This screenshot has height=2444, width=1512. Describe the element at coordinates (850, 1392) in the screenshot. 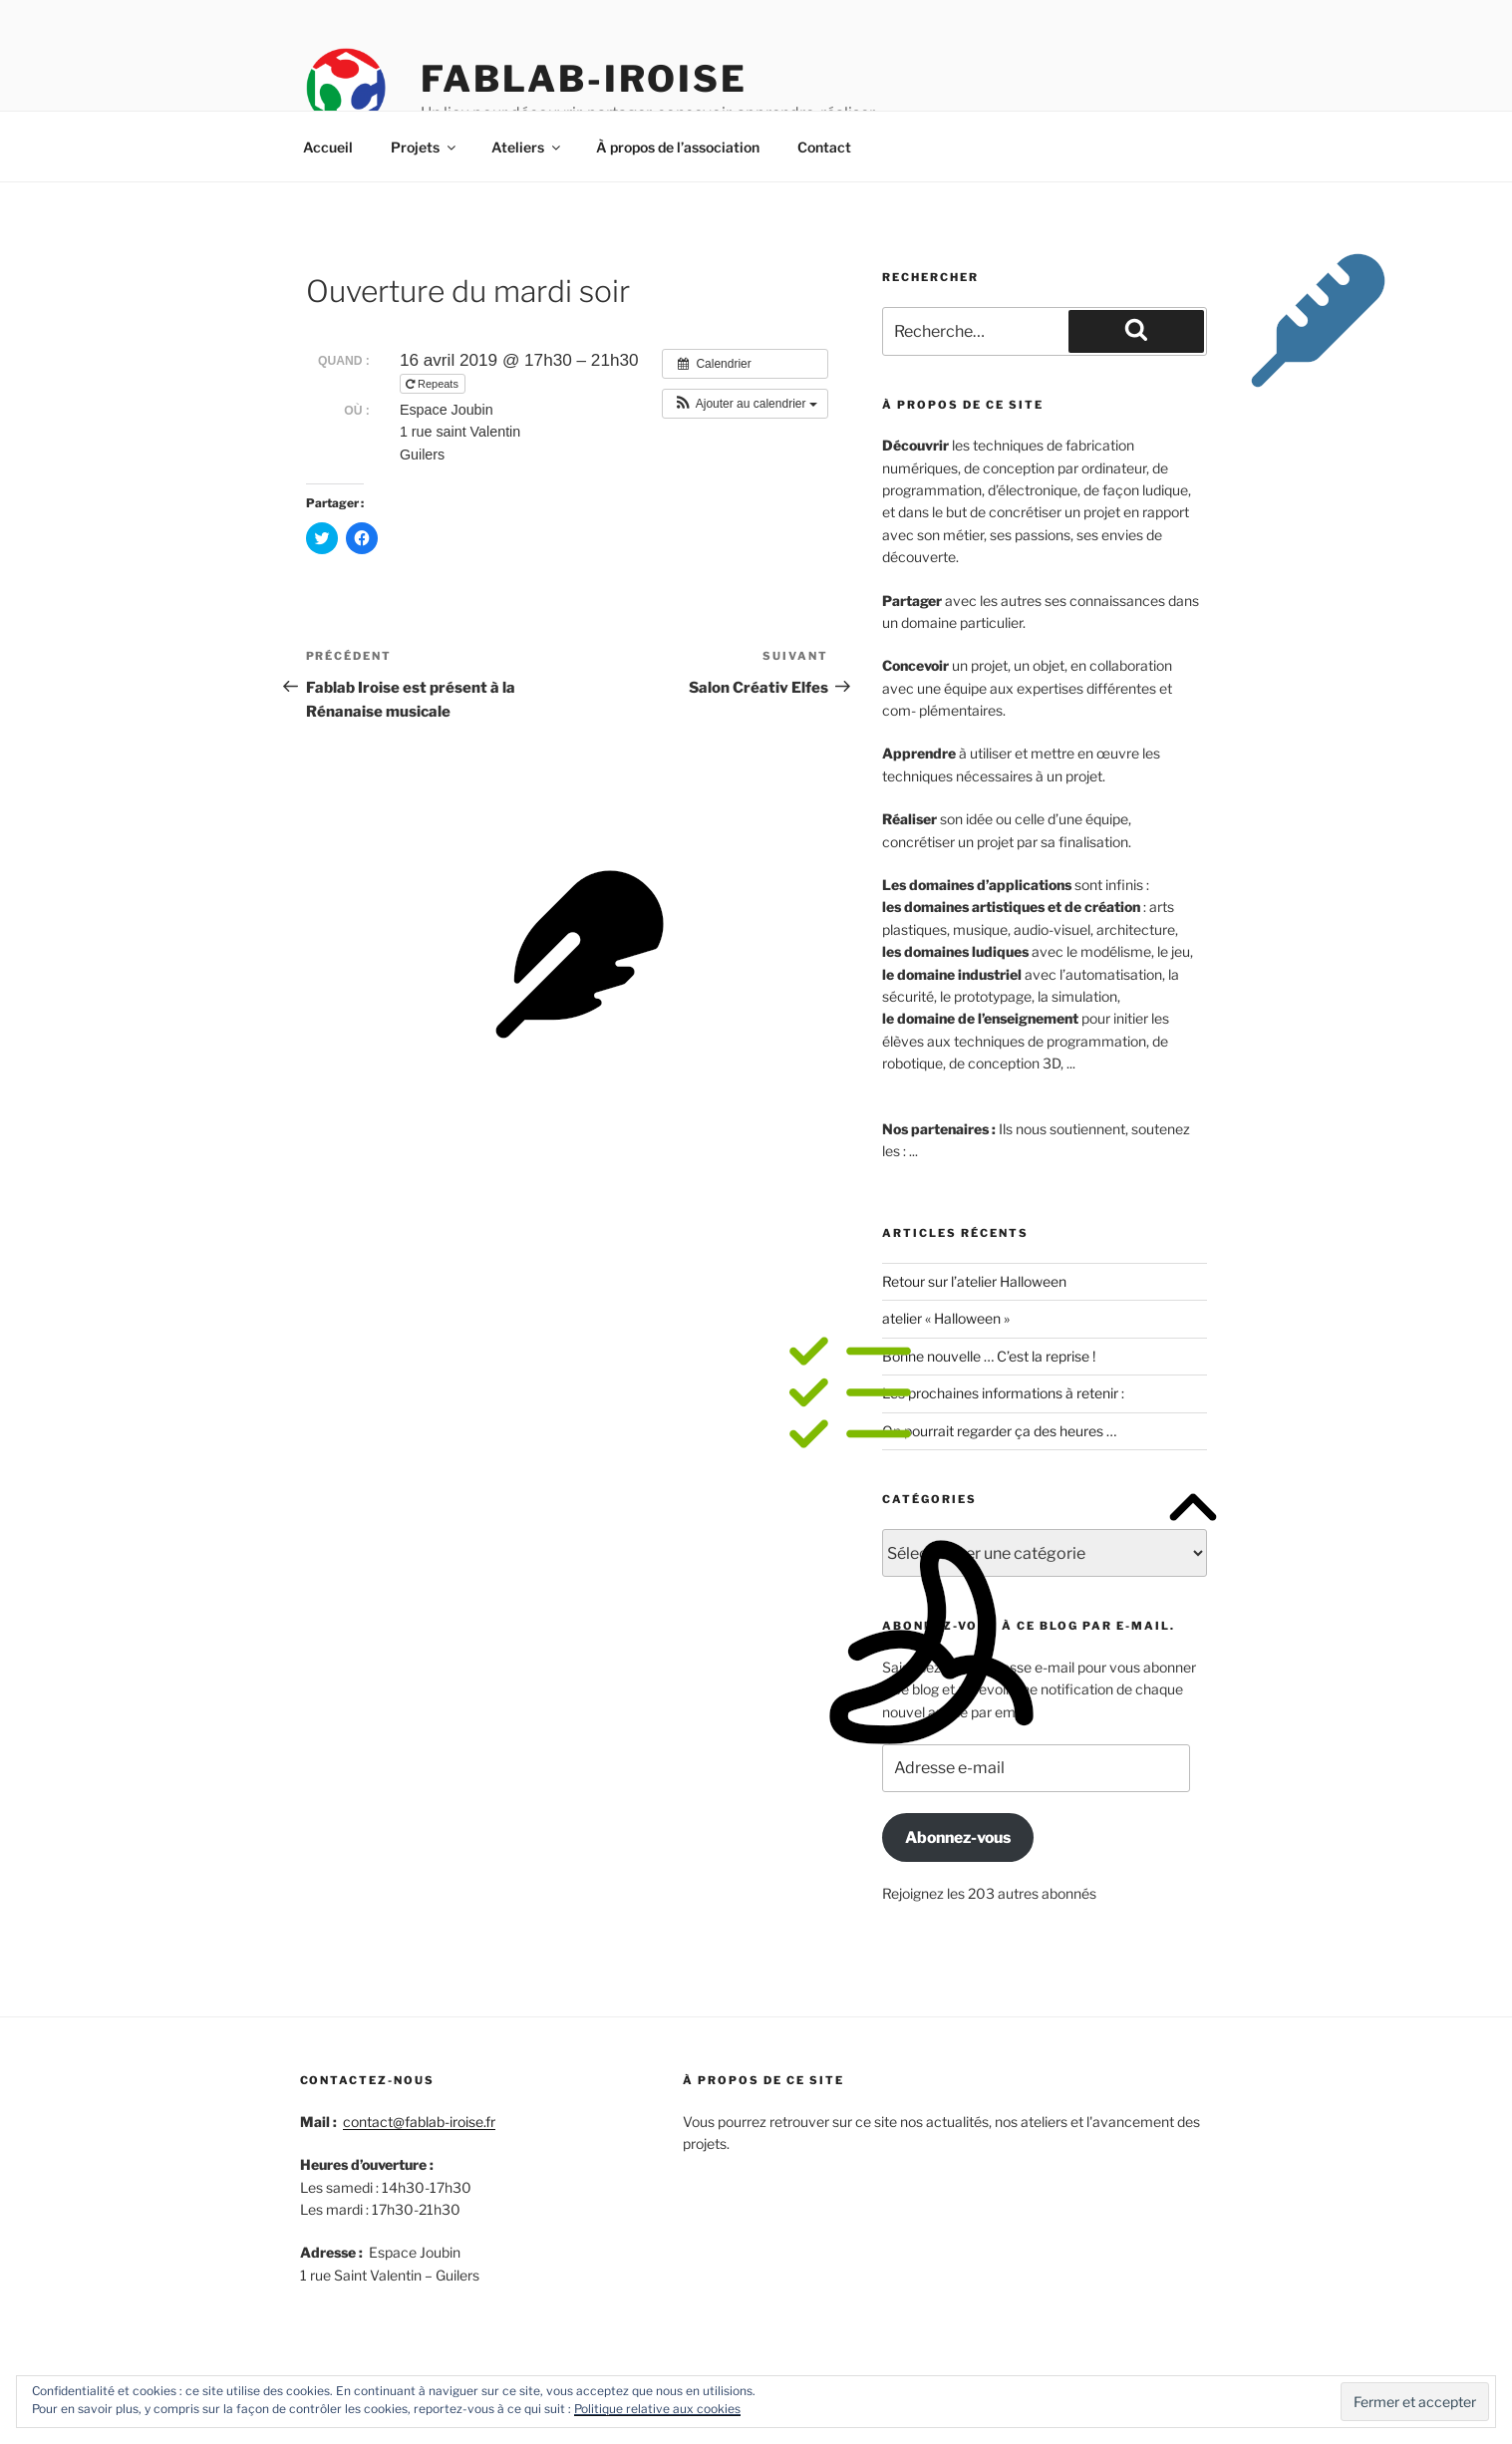

I see `view completed tasks or checklist` at that location.